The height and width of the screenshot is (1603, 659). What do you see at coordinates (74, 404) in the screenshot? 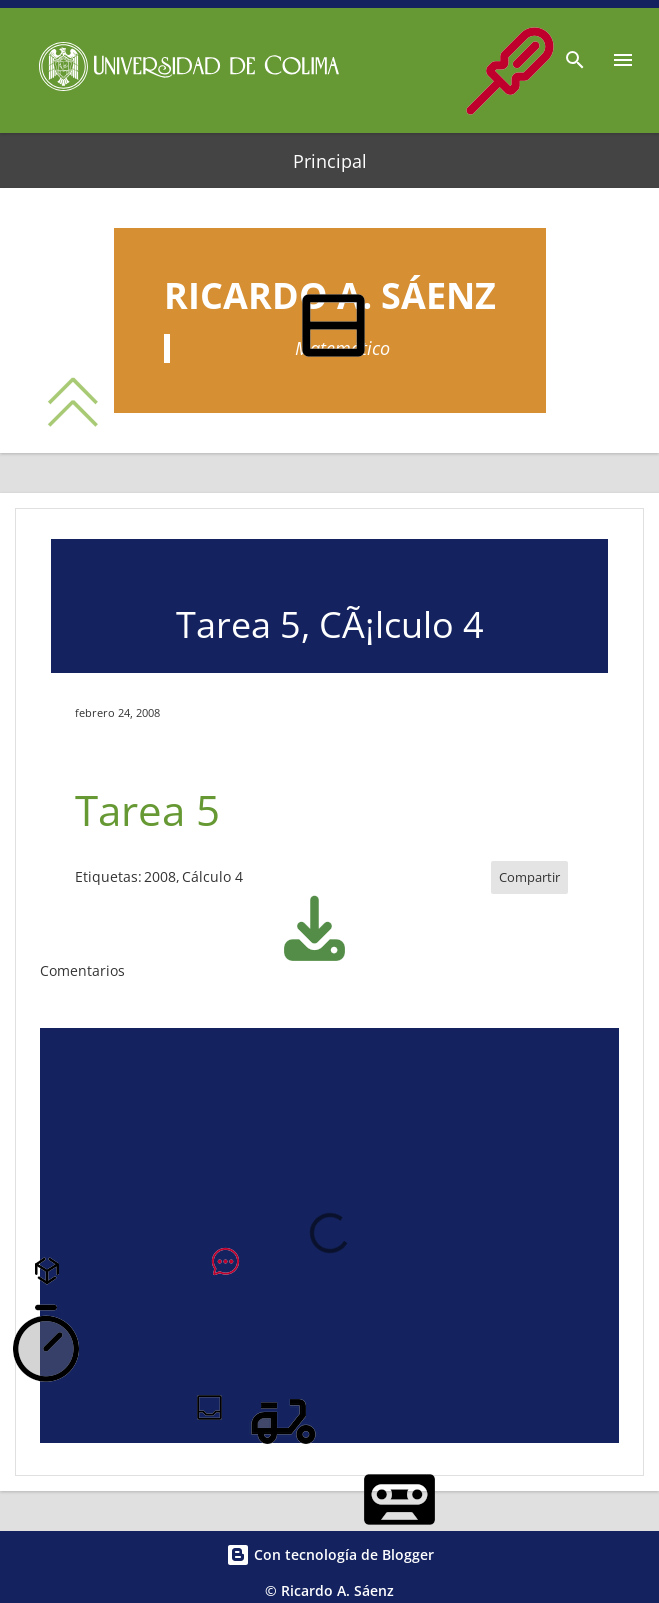
I see `collapse code section above` at bounding box center [74, 404].